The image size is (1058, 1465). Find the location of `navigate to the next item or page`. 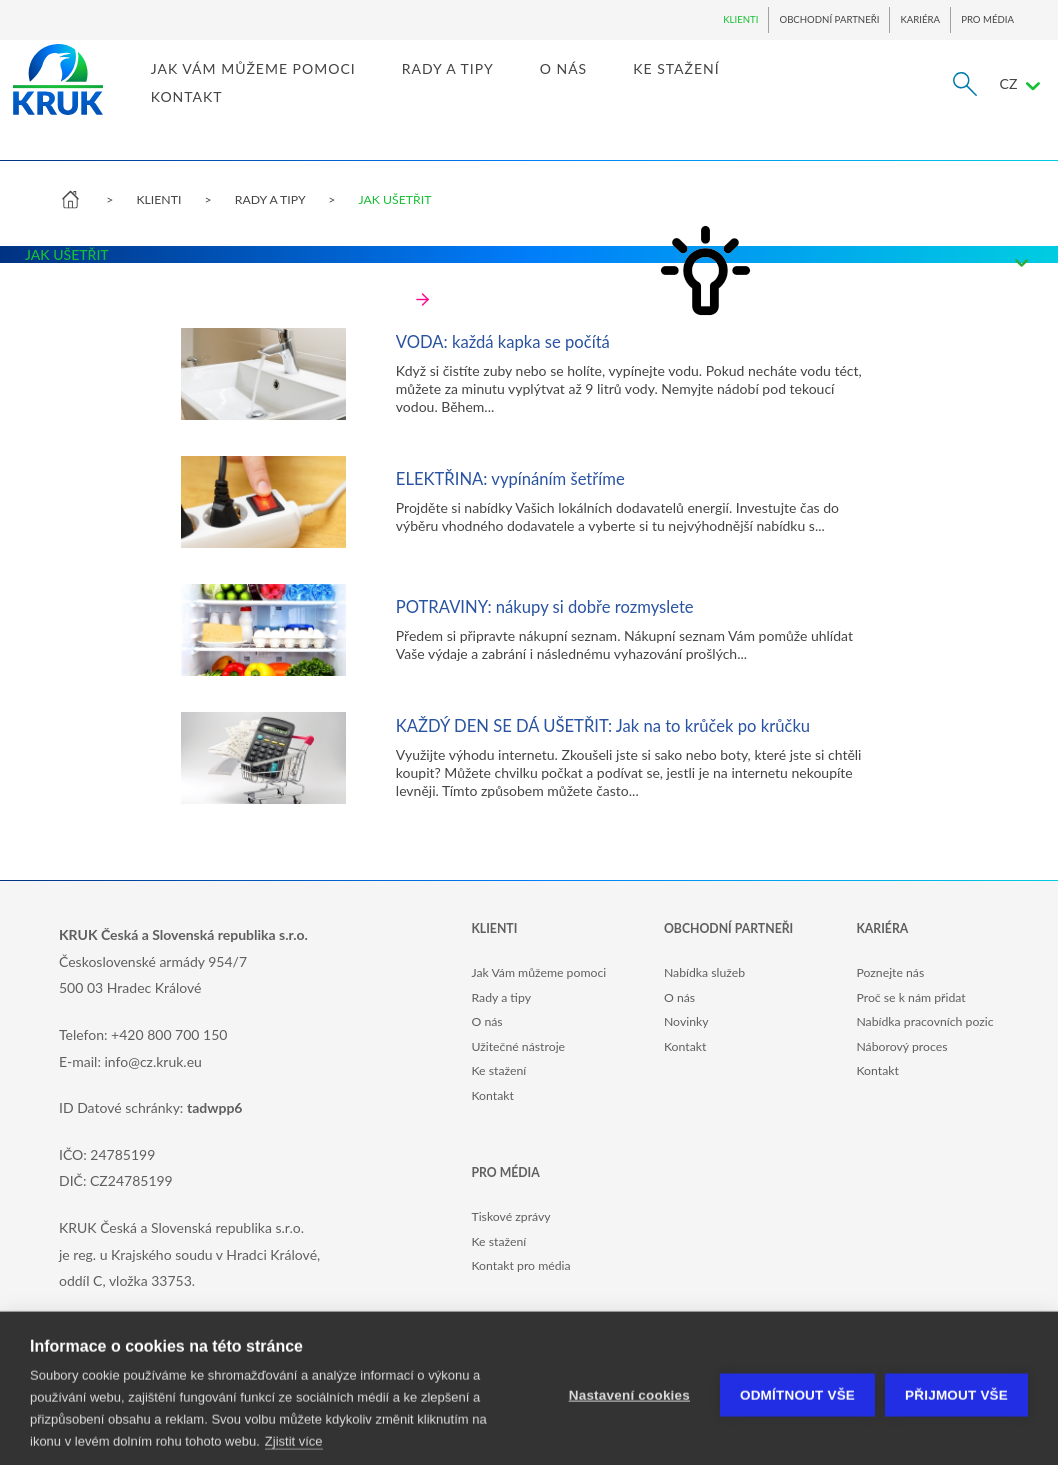

navigate to the next item or page is located at coordinates (422, 299).